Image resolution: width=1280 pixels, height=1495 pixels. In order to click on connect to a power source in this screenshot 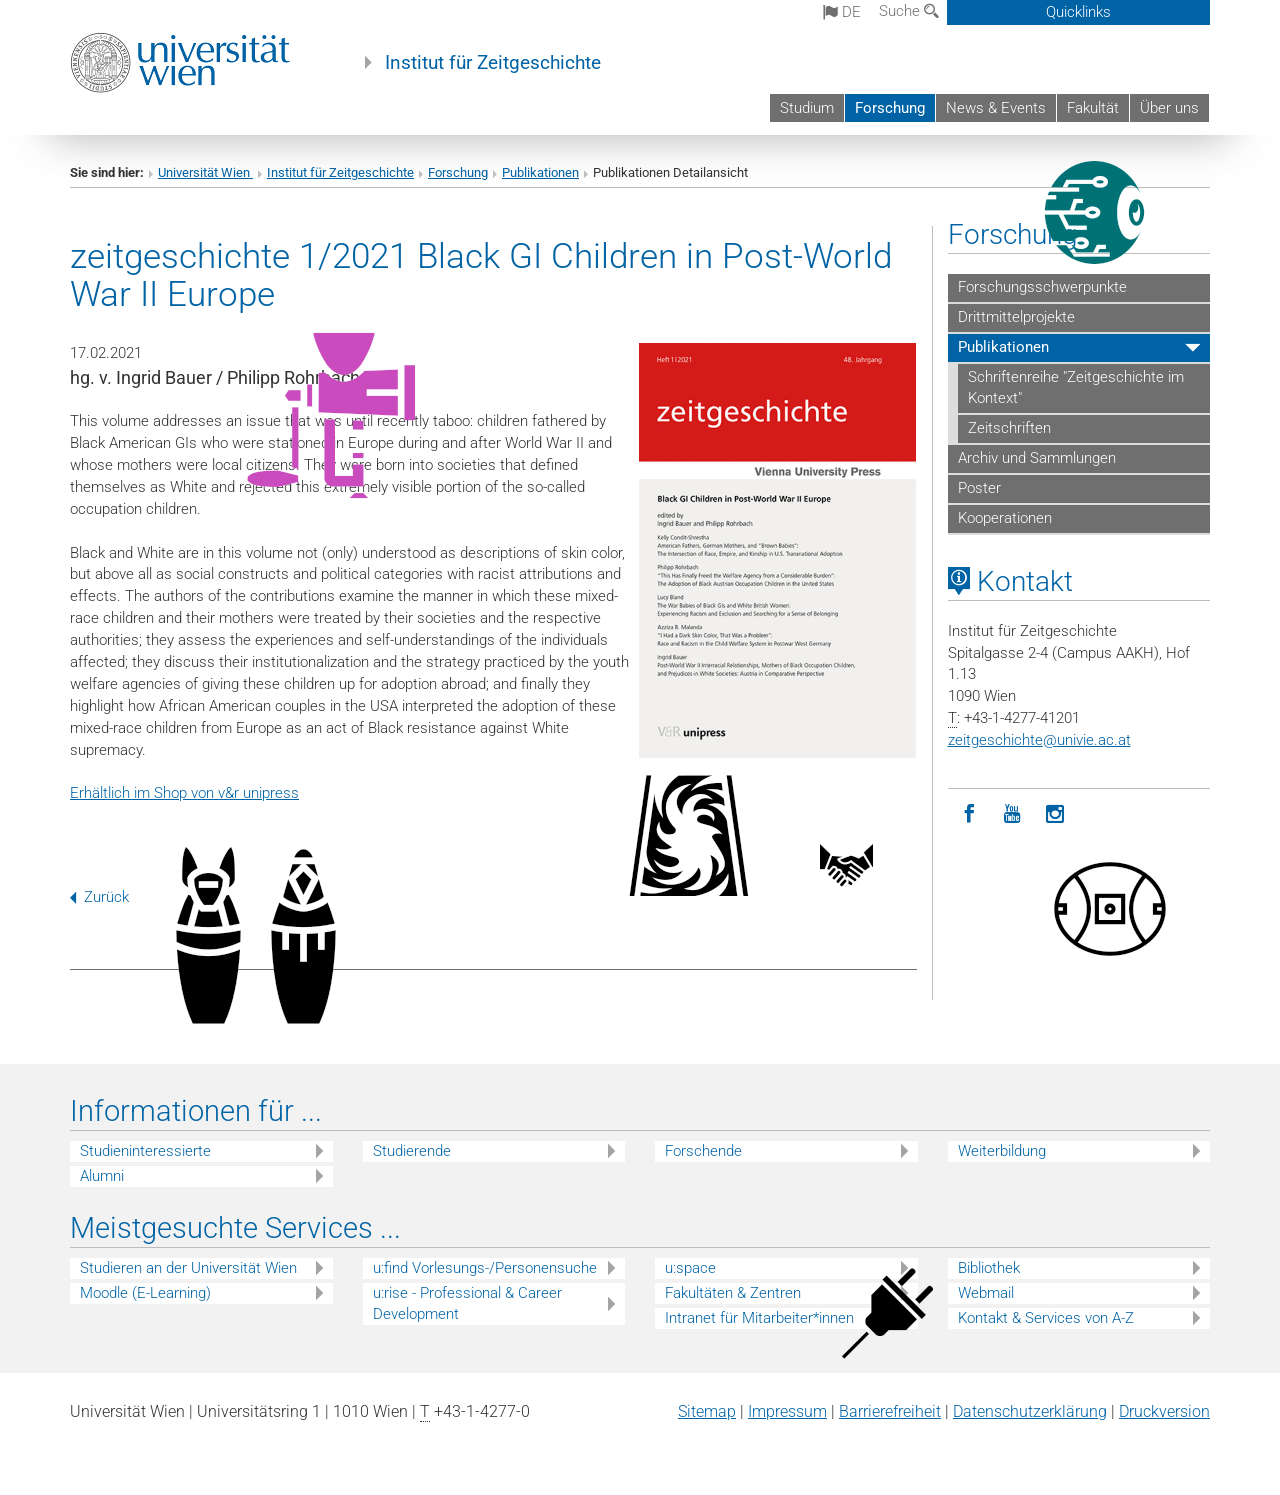, I will do `click(887, 1313)`.